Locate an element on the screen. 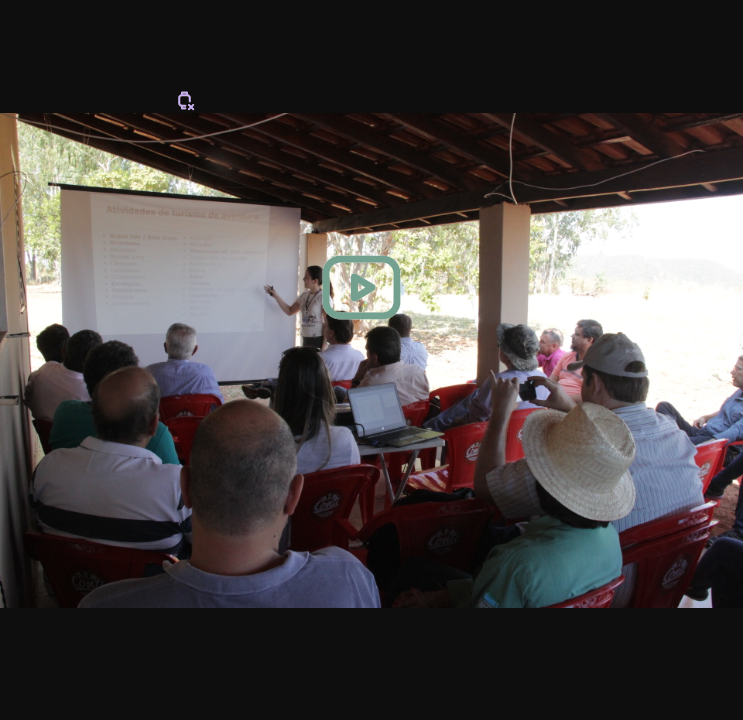  open YouTube app is located at coordinates (361, 287).